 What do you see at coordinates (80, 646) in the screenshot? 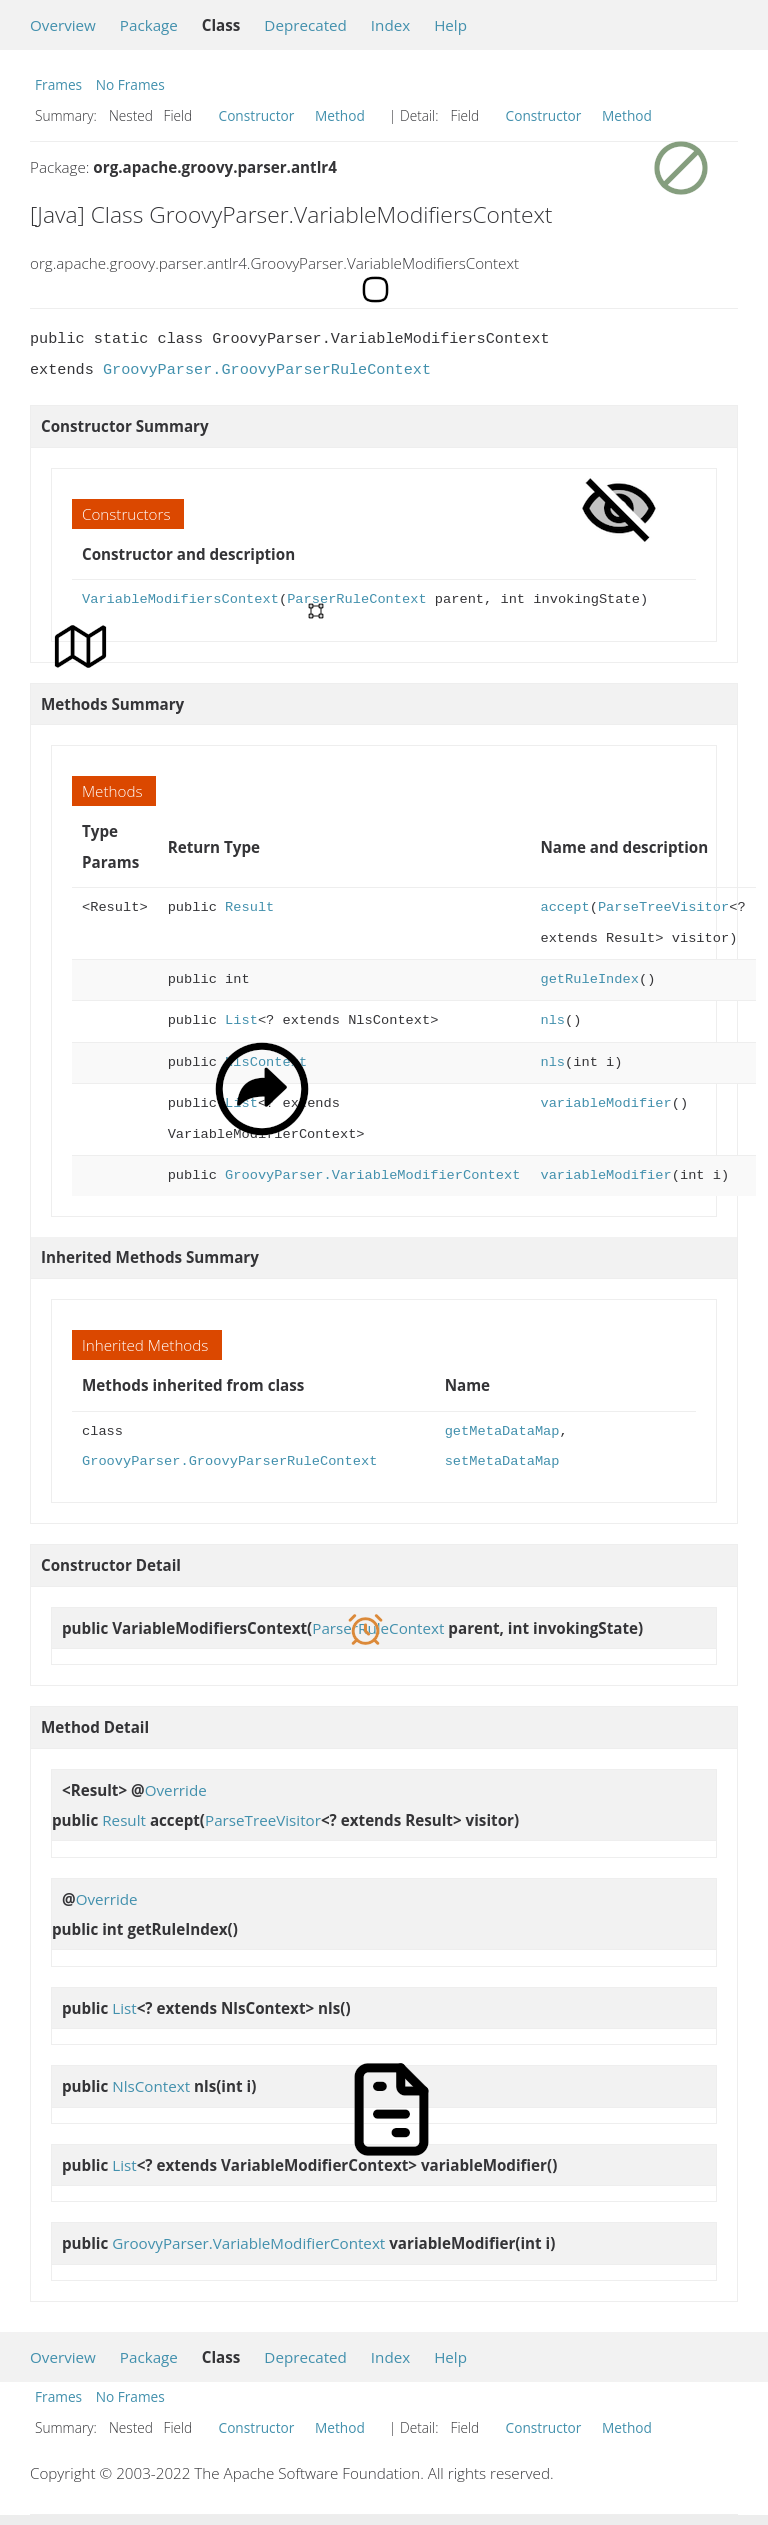
I see `view map or location` at bounding box center [80, 646].